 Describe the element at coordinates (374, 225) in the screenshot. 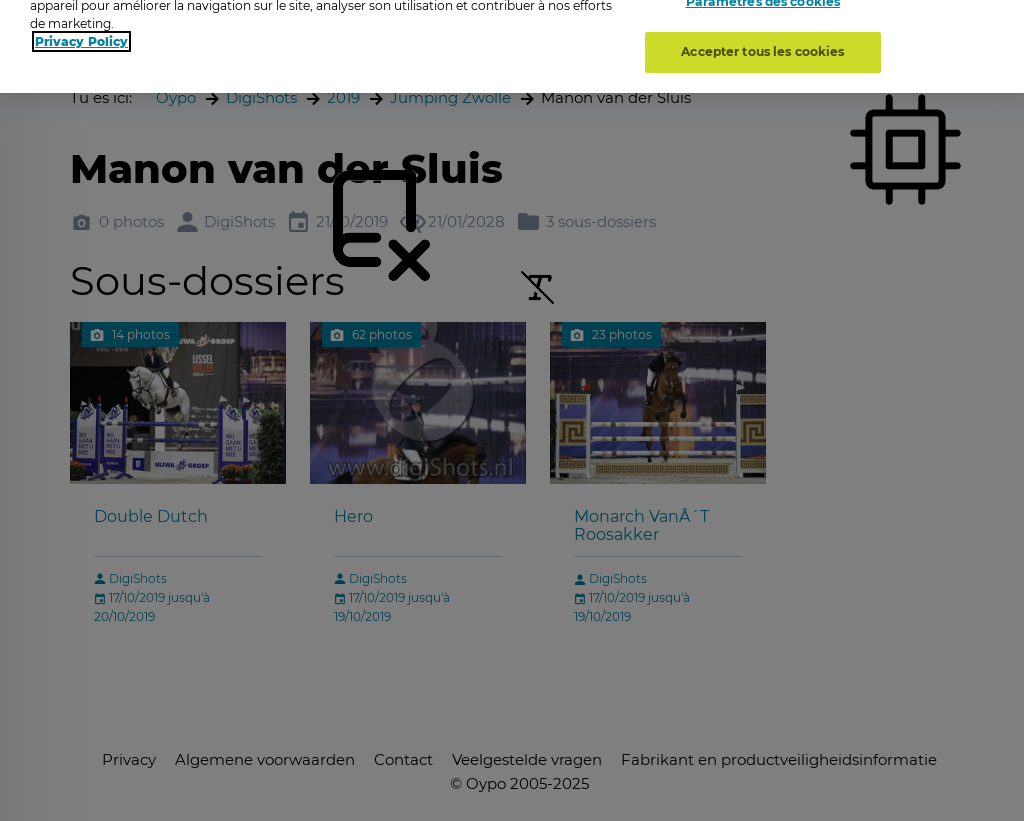

I see `indicates a deleted repository` at that location.